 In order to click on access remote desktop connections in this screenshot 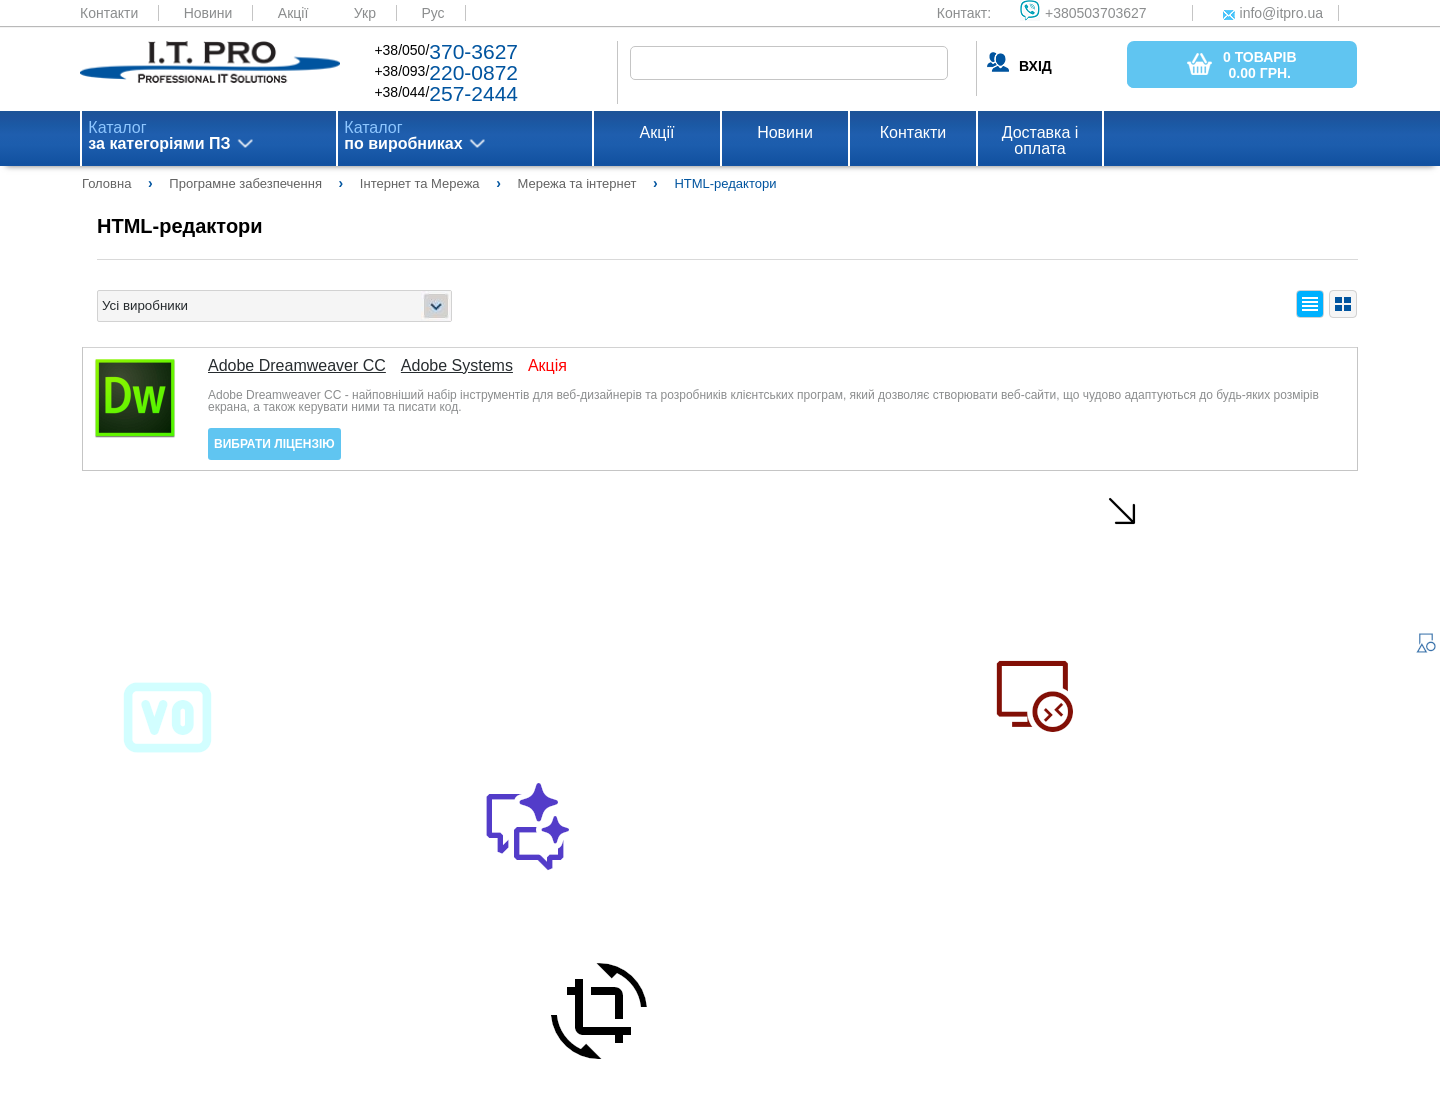, I will do `click(1034, 693)`.